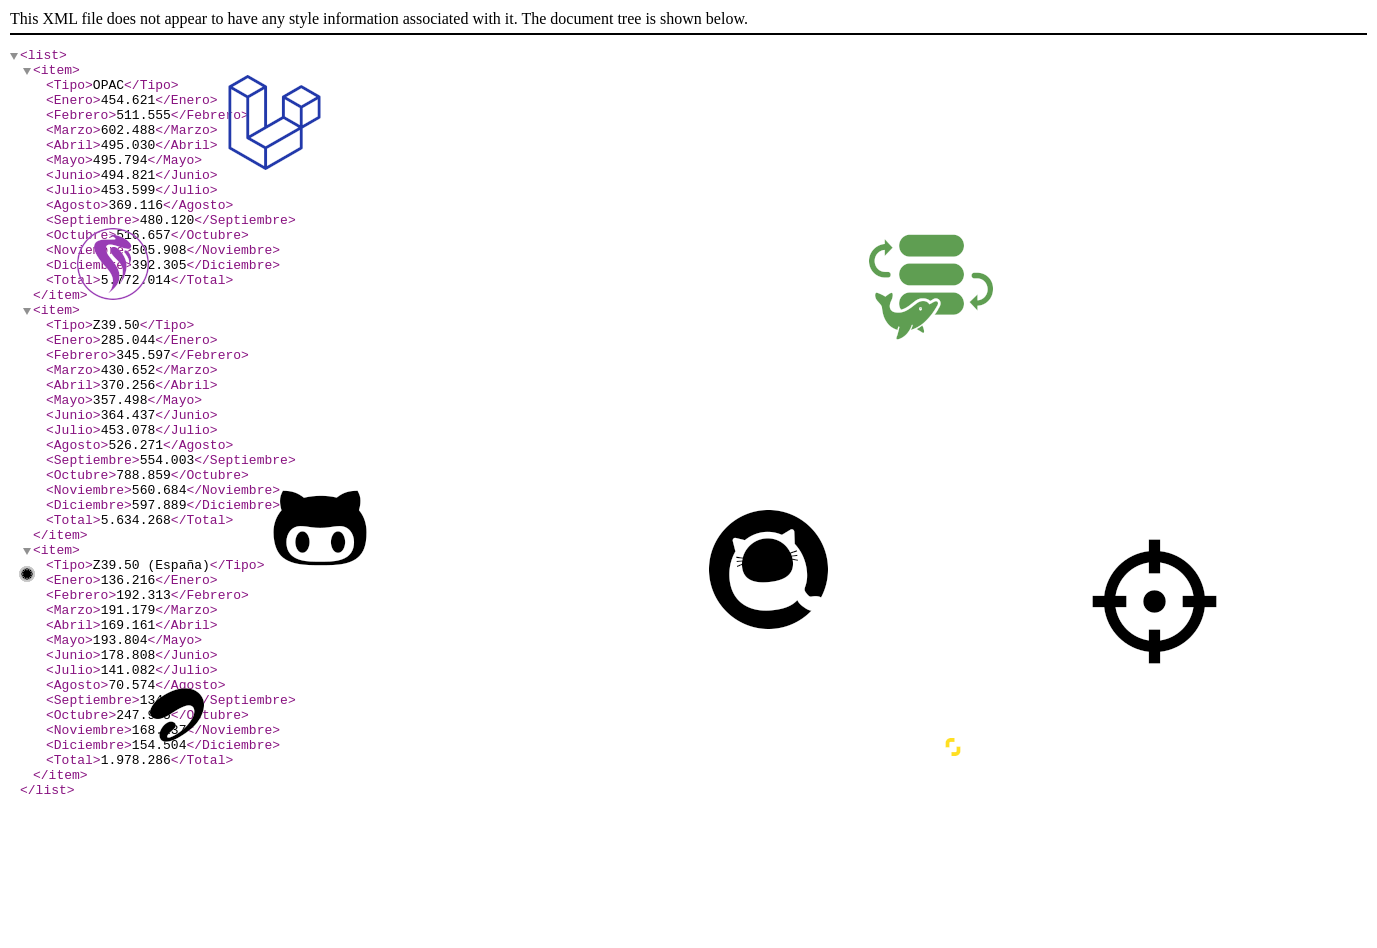  What do you see at coordinates (113, 264) in the screenshot?
I see `open CapRover dashboard` at bounding box center [113, 264].